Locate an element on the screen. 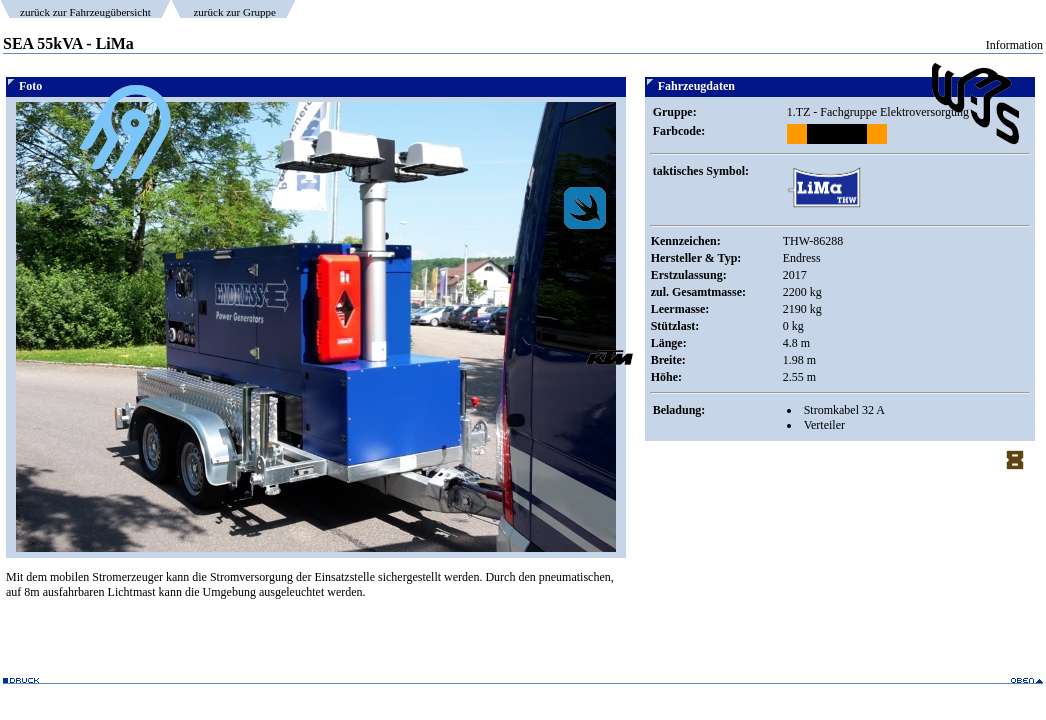 The height and width of the screenshot is (720, 1046). Swift programming language logo is located at coordinates (585, 208).